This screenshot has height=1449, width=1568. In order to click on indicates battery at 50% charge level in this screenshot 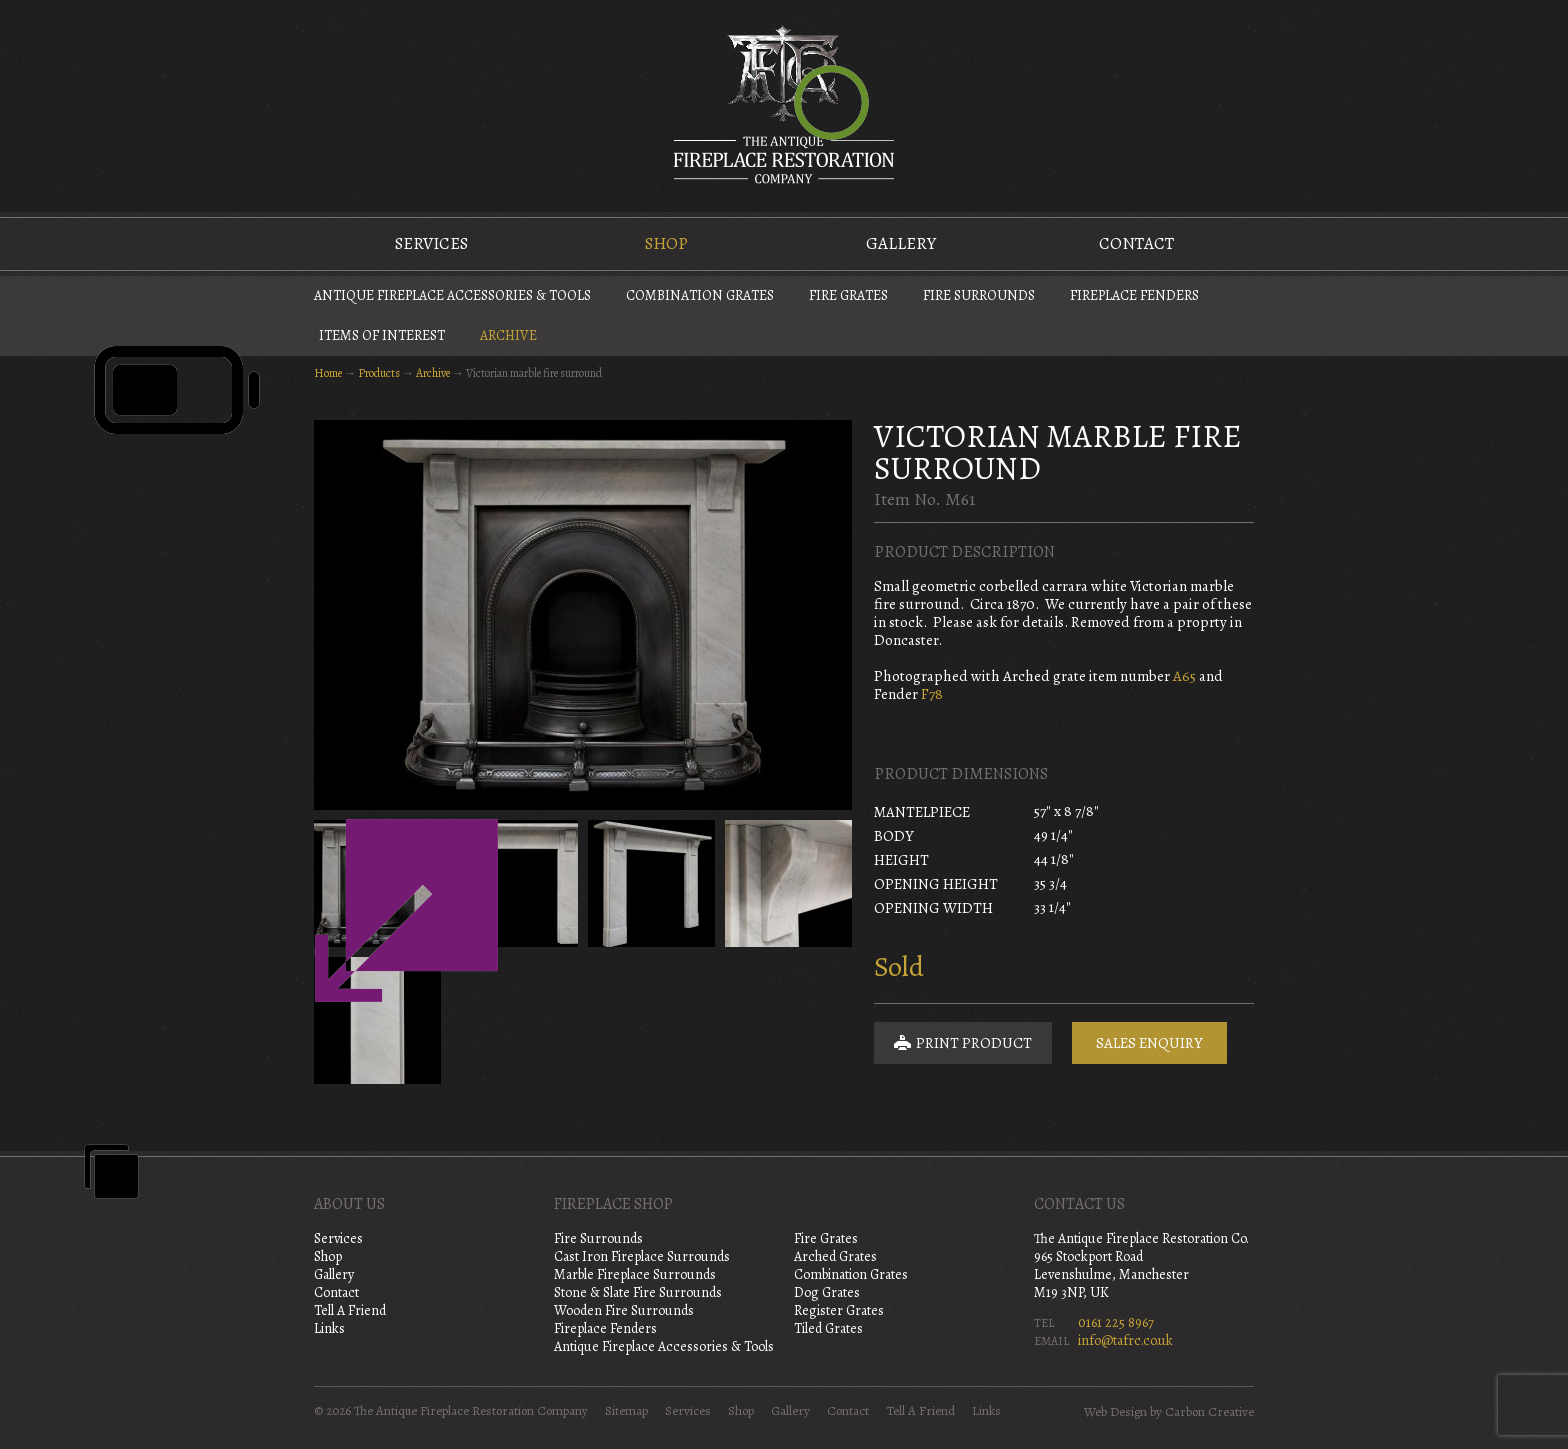, I will do `click(177, 390)`.